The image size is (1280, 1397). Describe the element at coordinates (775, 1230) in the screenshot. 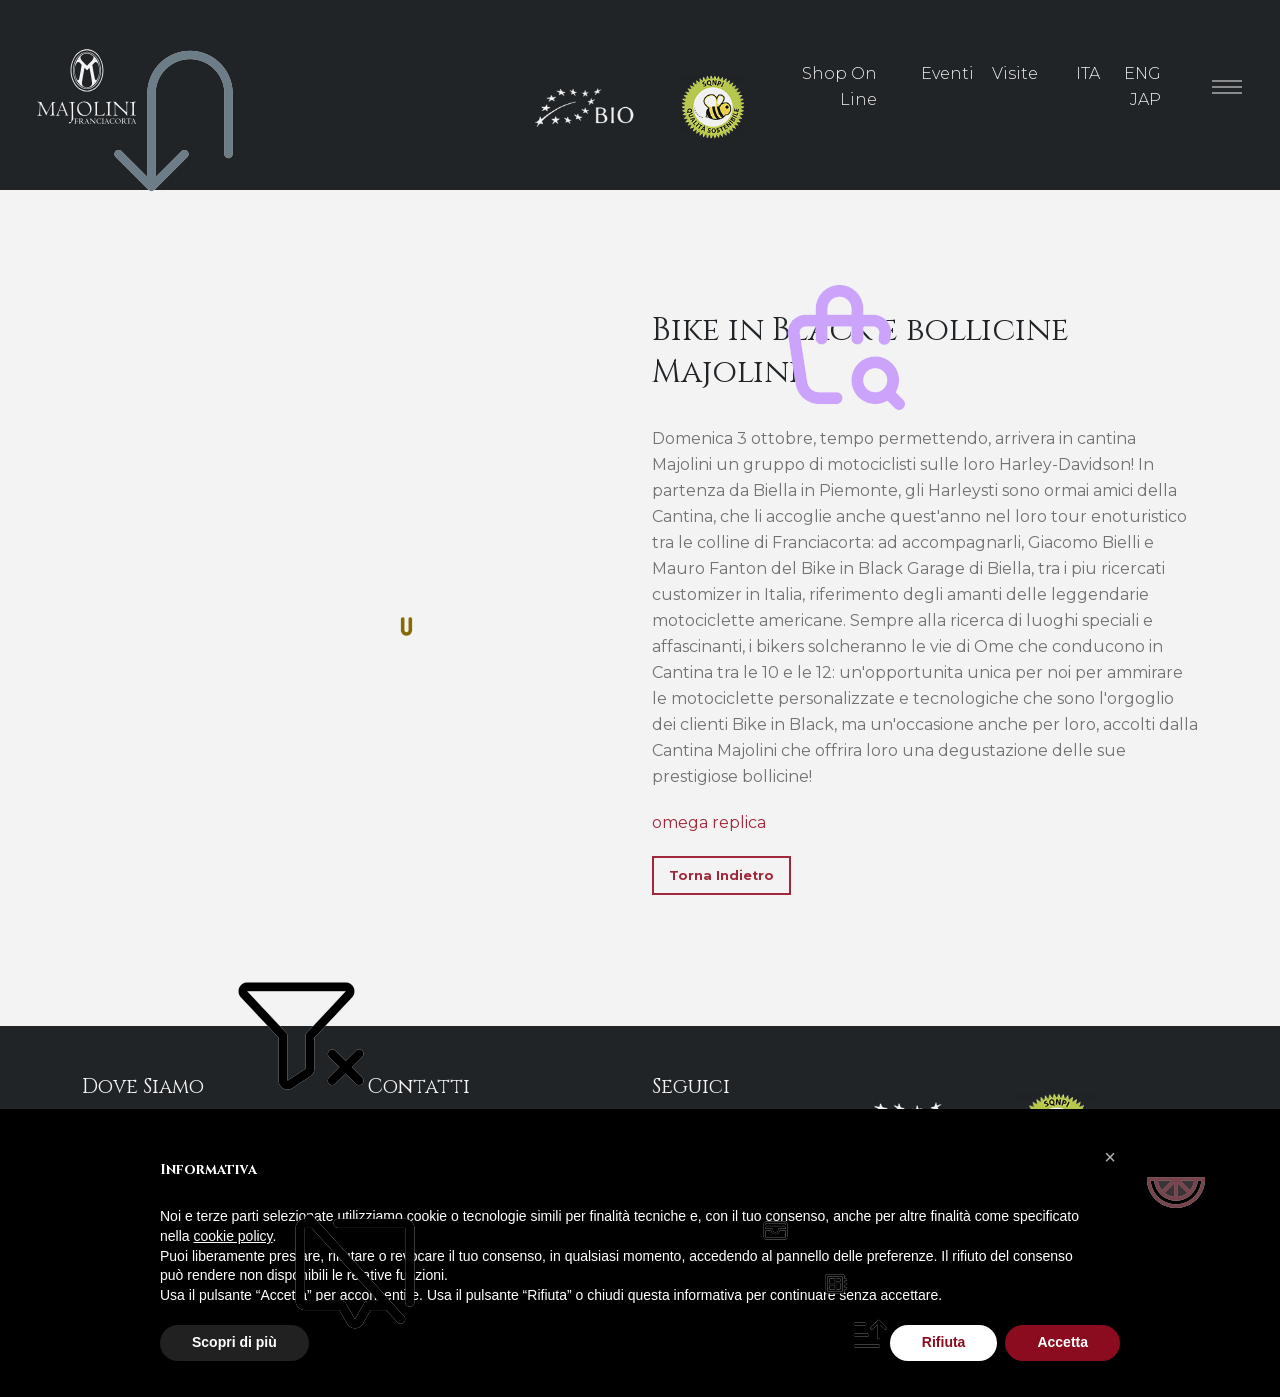

I see `access your wallet or saved payment methods` at that location.